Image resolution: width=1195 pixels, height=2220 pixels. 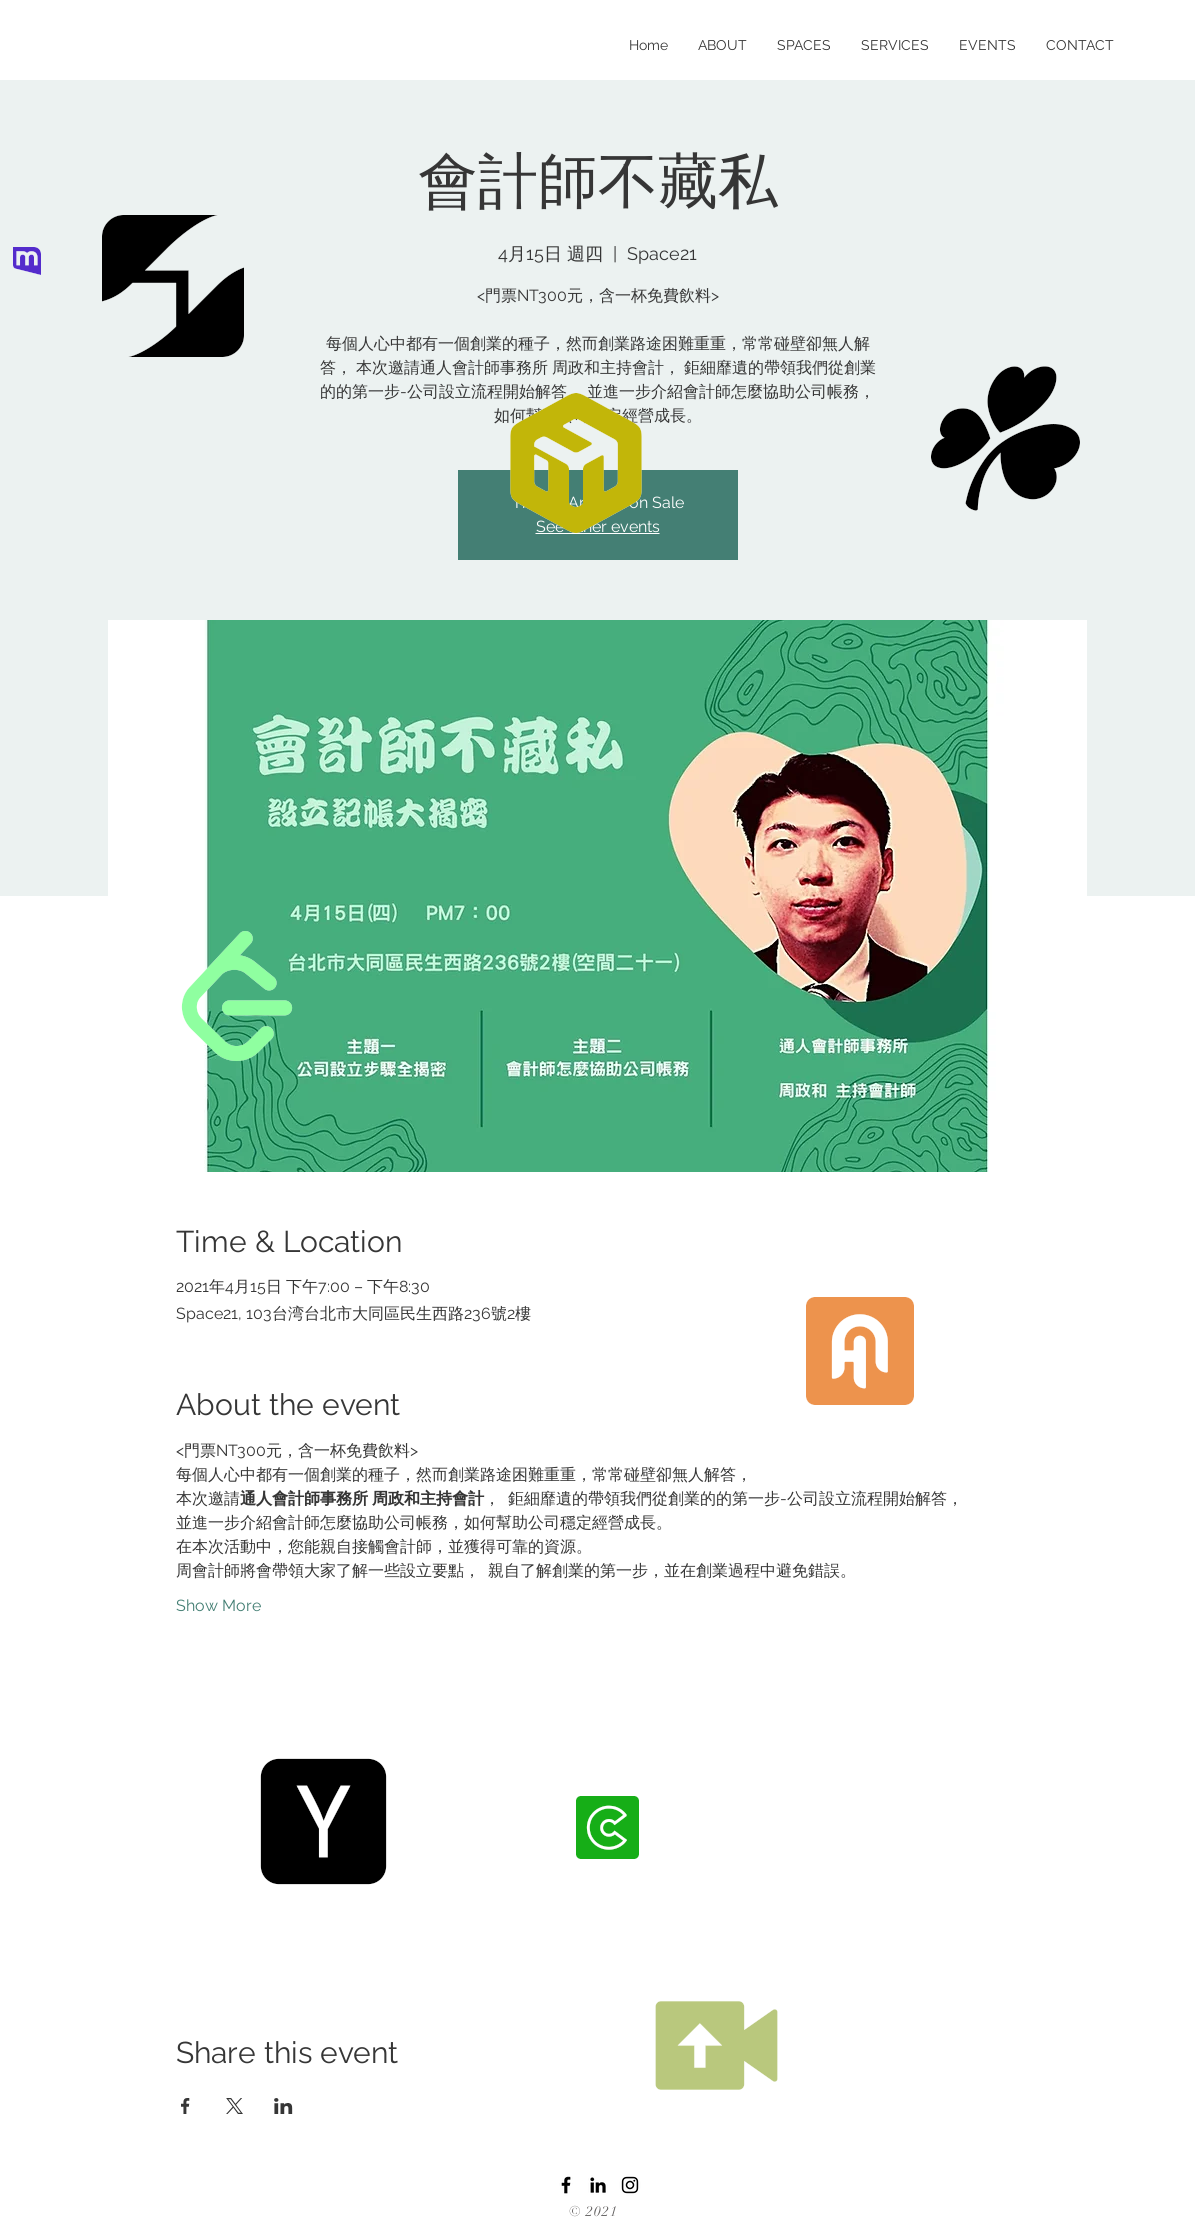 What do you see at coordinates (1005, 438) in the screenshot?
I see `aer lingus airline logo` at bounding box center [1005, 438].